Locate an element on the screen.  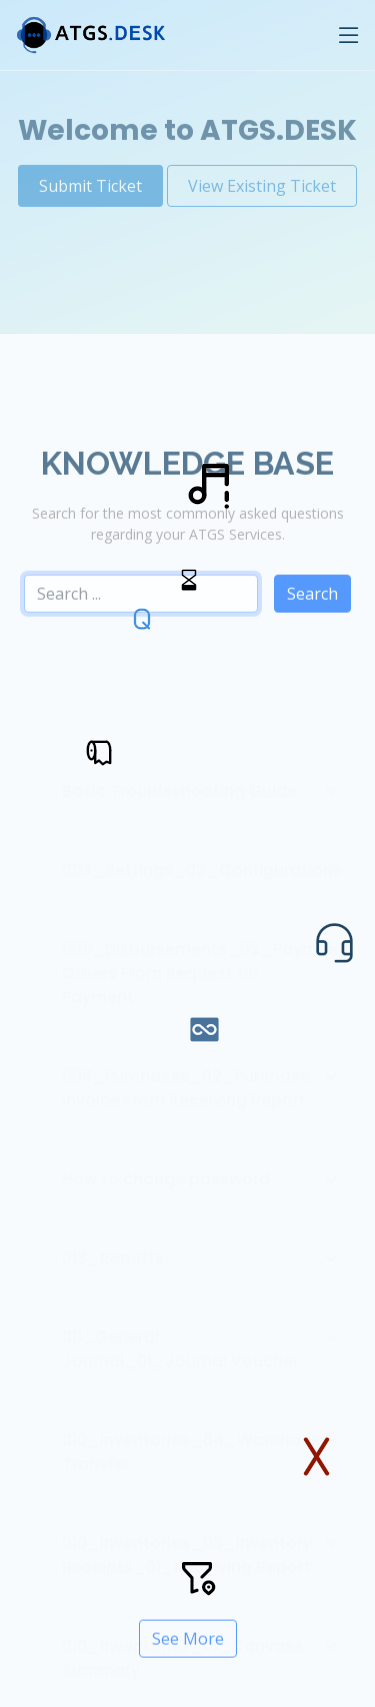
close or dismiss a window is located at coordinates (316, 1456).